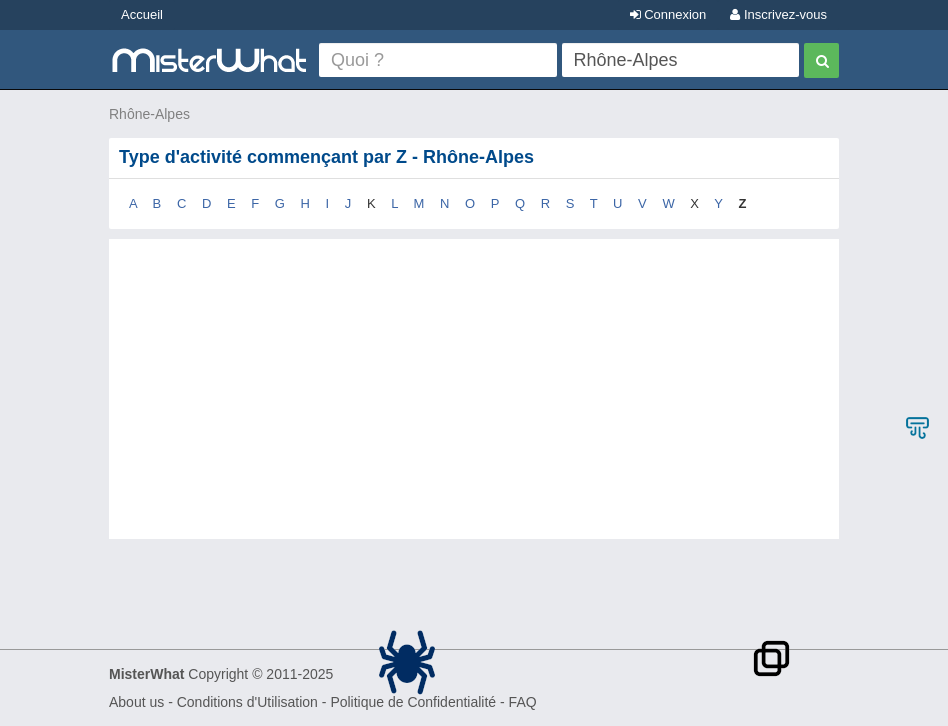  I want to click on view overlapping layers or intersecting objects, so click(771, 658).